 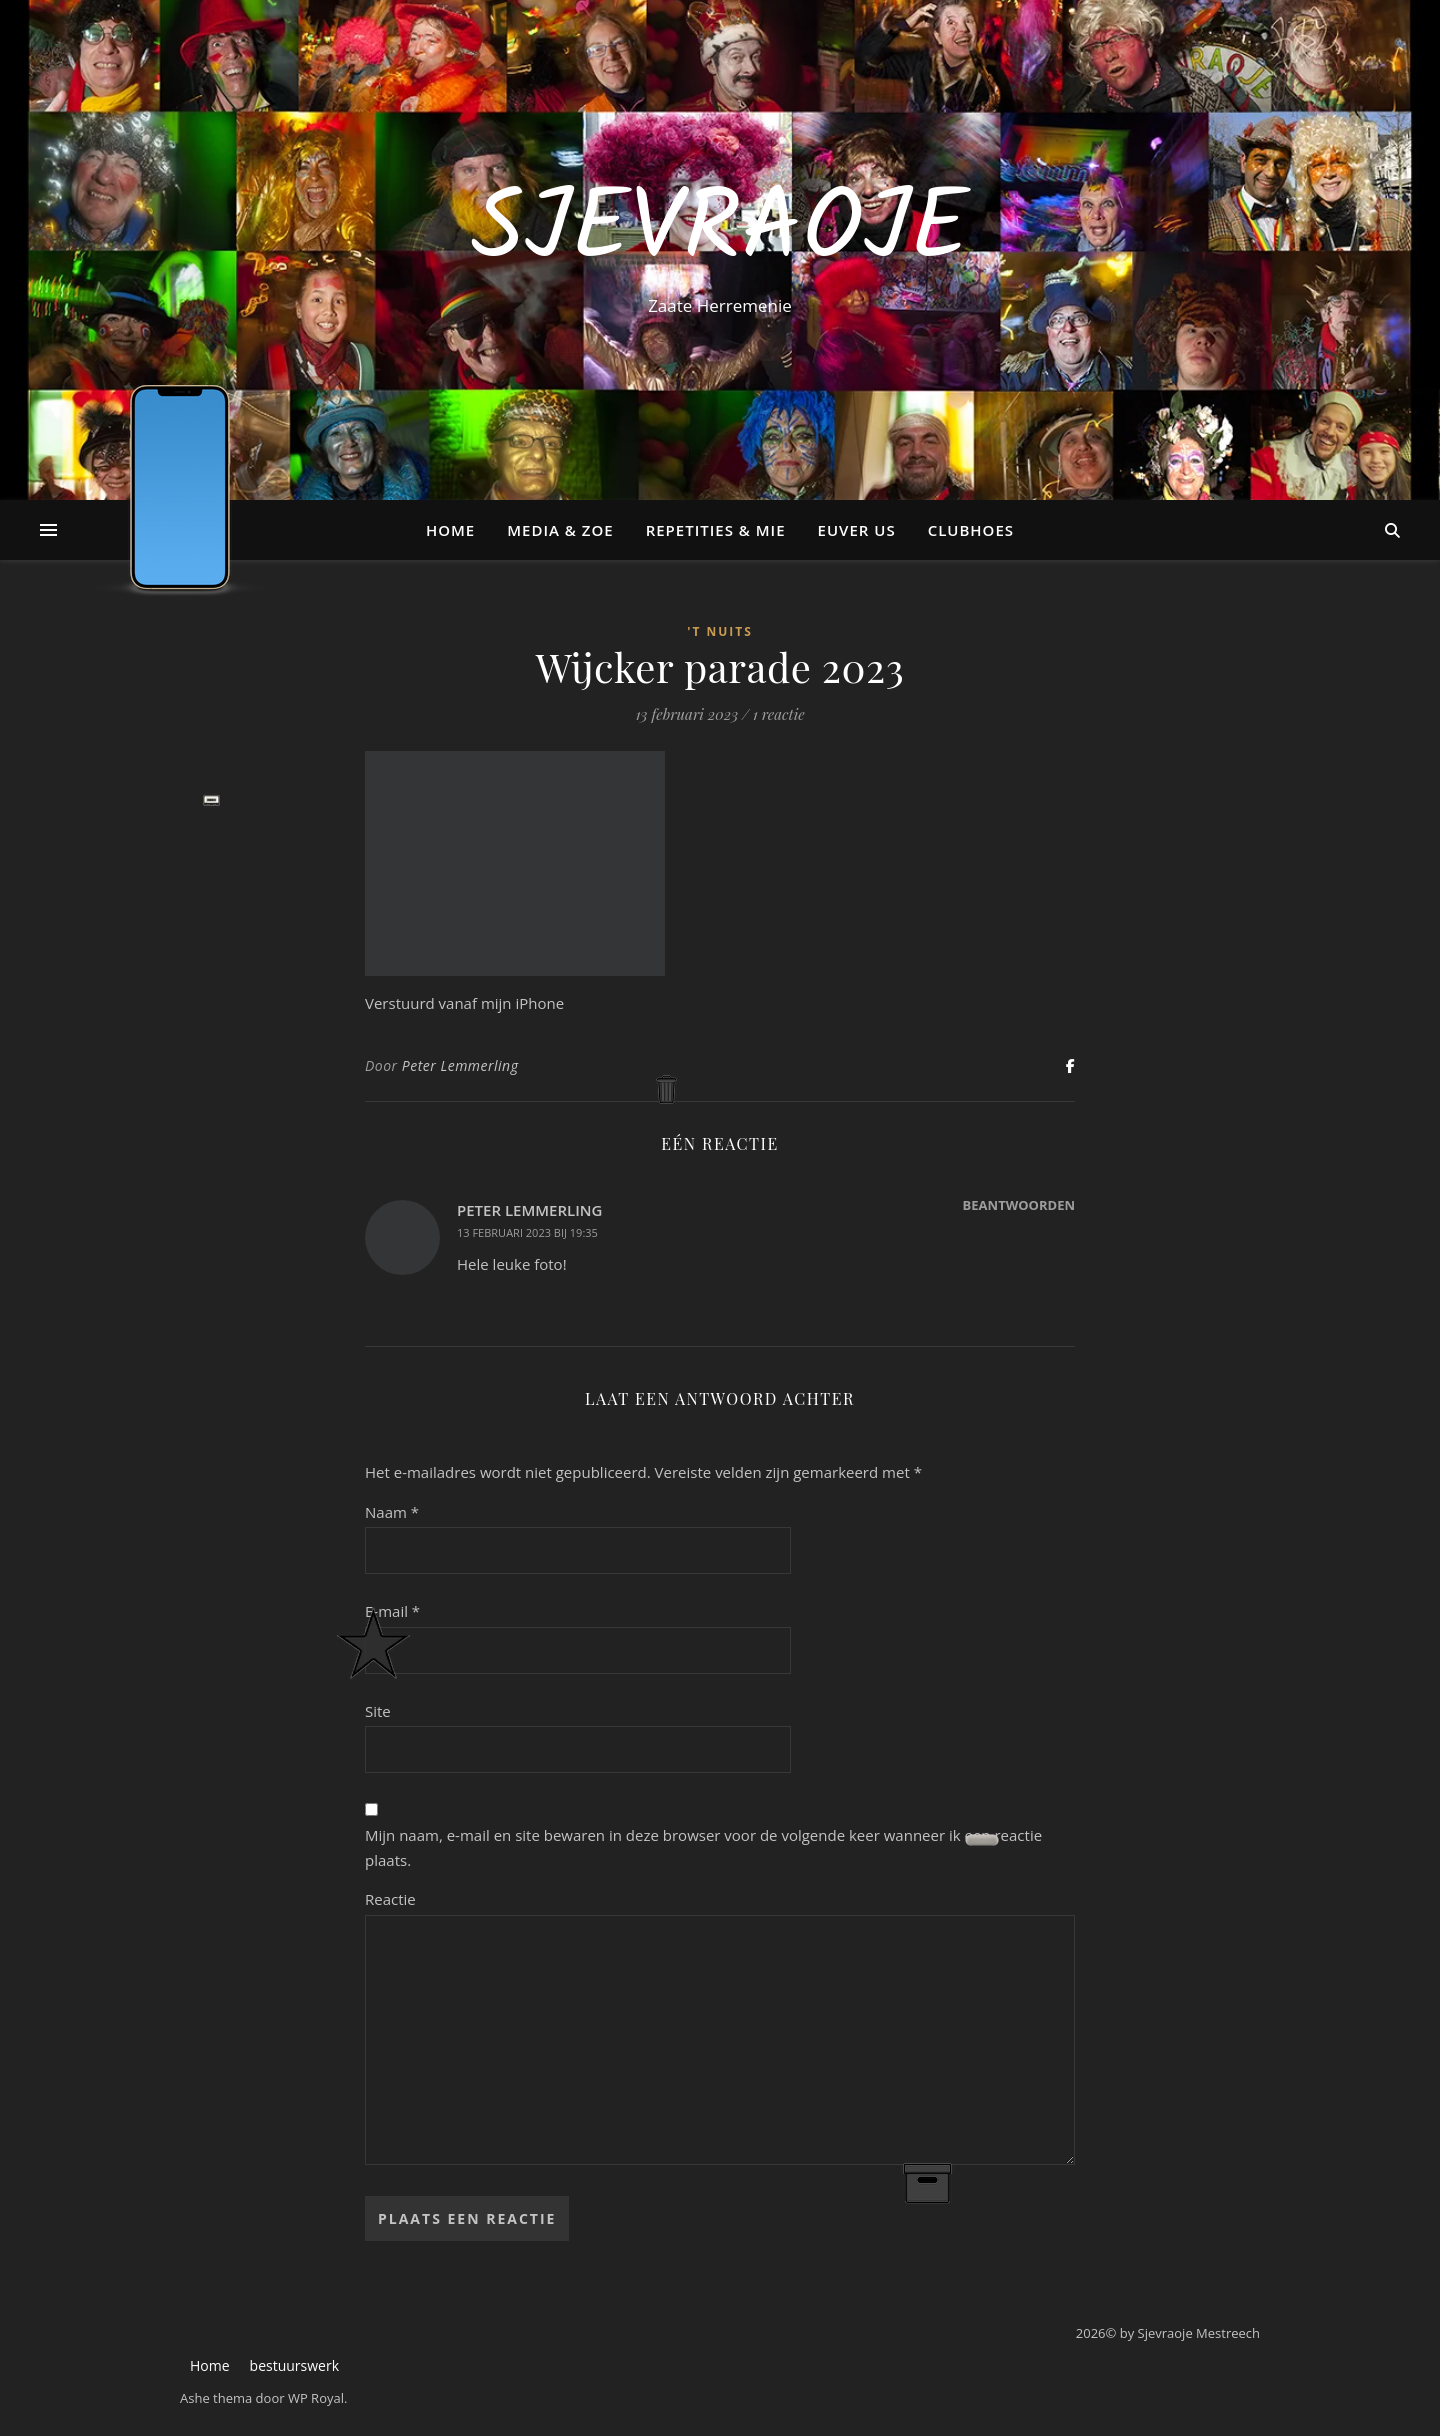 What do you see at coordinates (373, 1643) in the screenshot?
I see `view VIP or important contacts in mail` at bounding box center [373, 1643].